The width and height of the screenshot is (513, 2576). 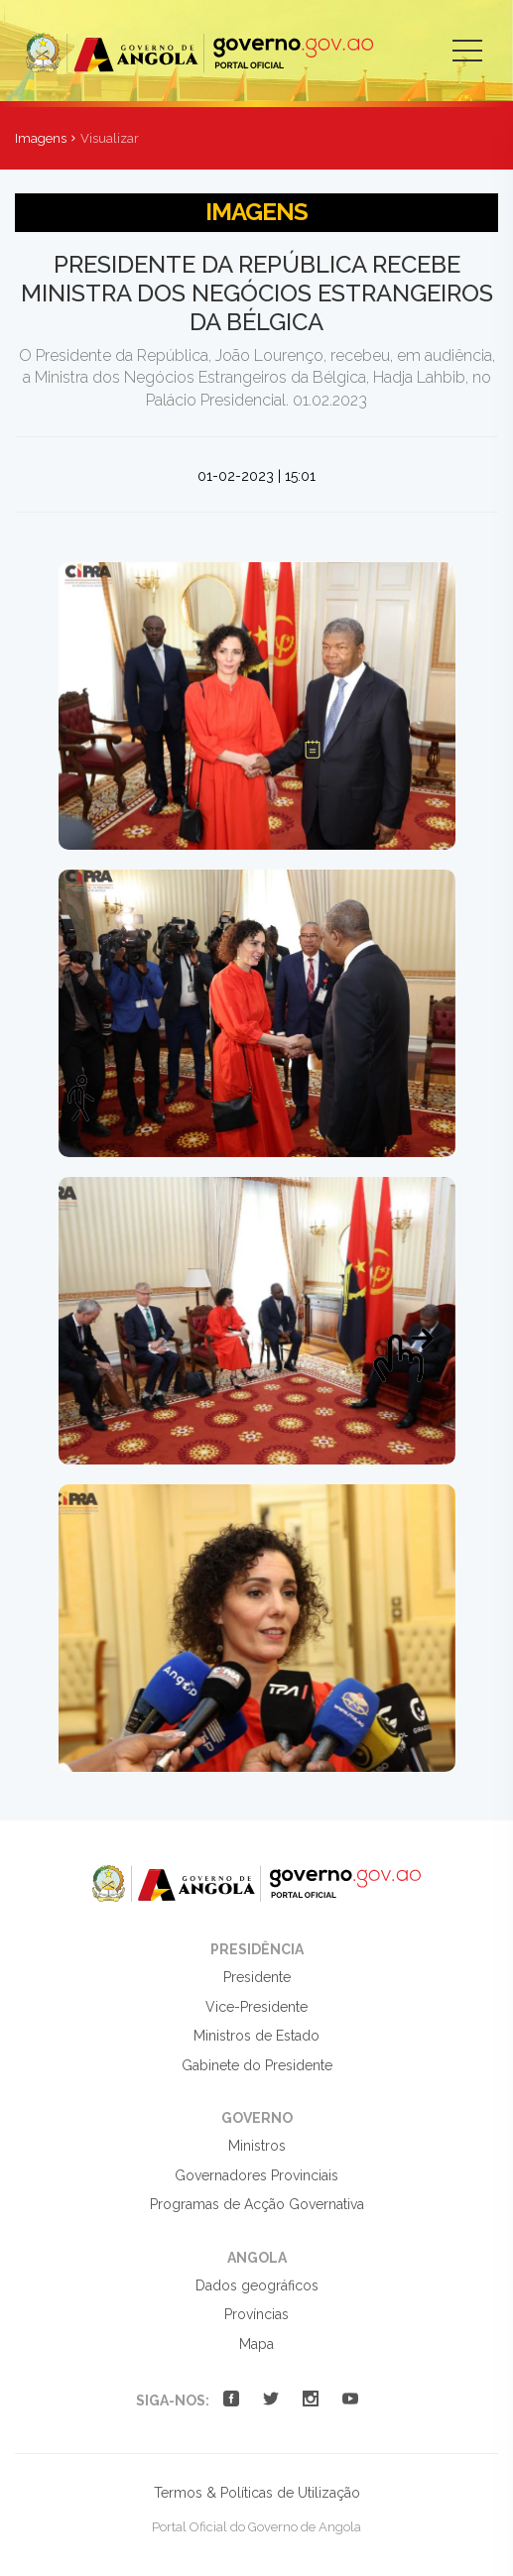 I want to click on swipe right to continue or advance, so click(x=400, y=1356).